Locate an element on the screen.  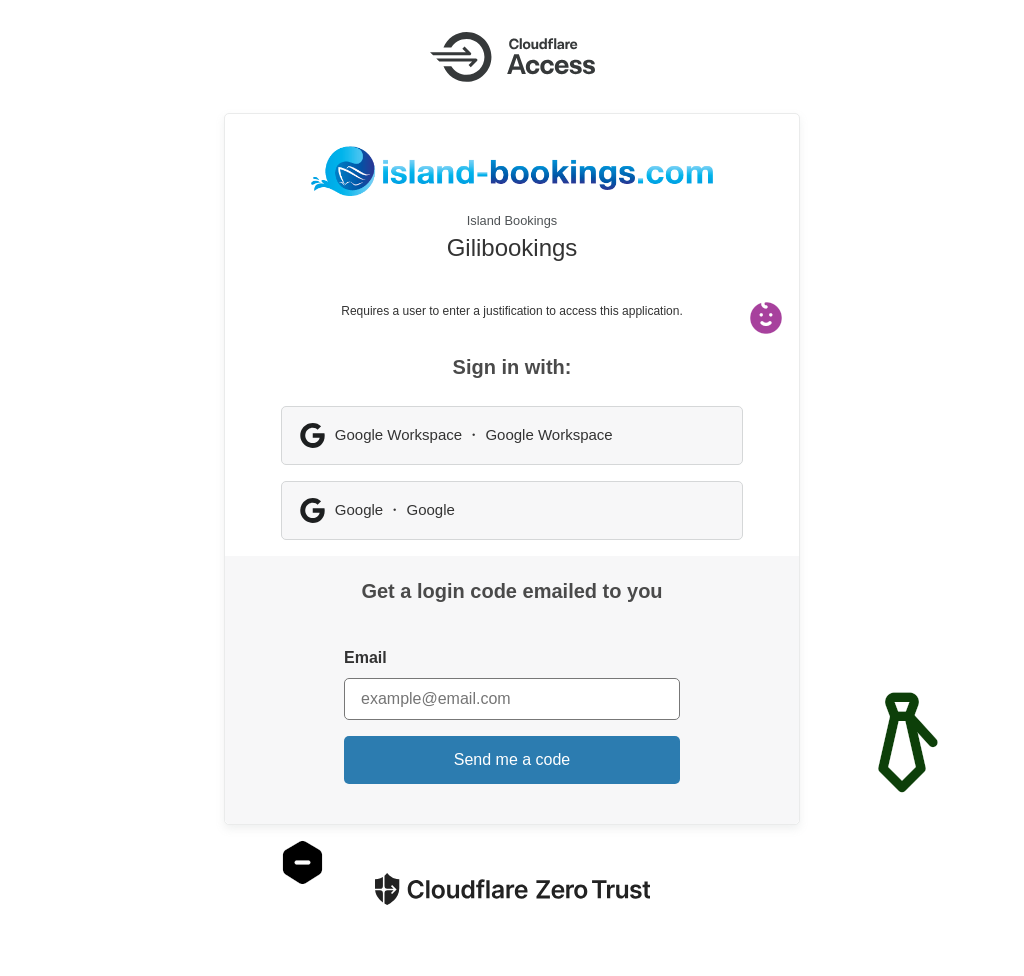
remove item from collection is located at coordinates (302, 862).